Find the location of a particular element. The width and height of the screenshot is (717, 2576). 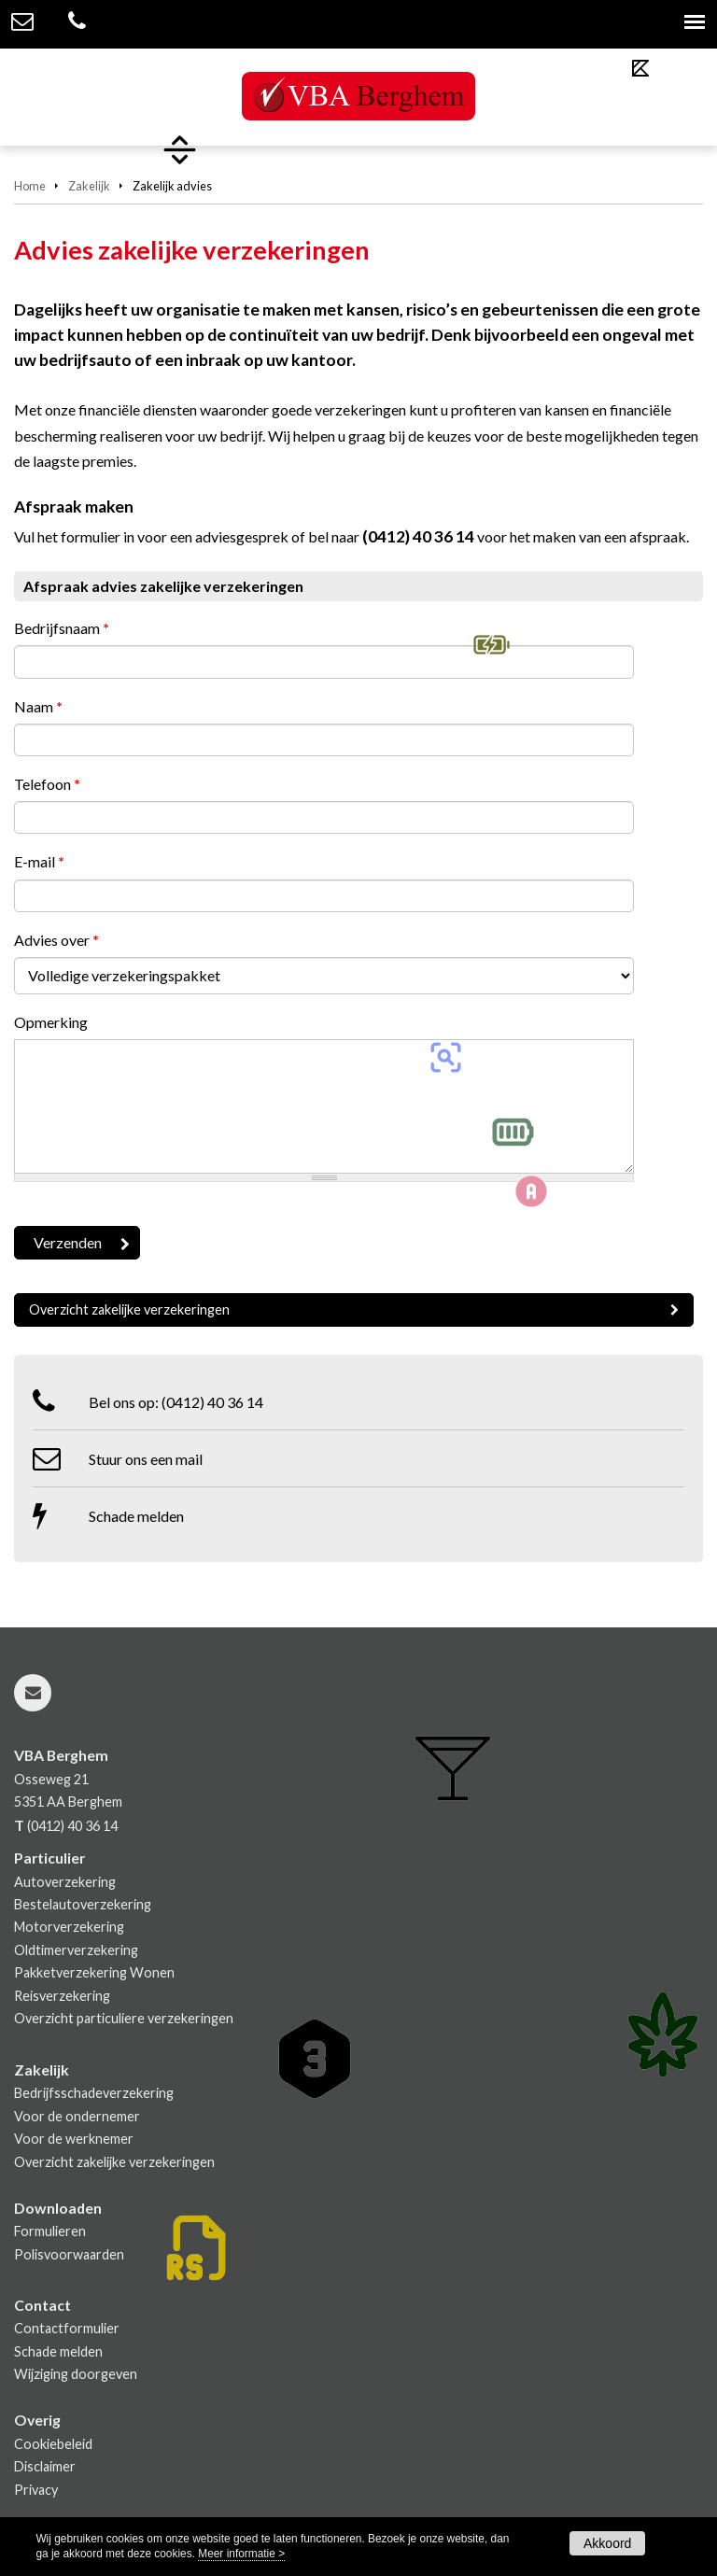

select option A in a multiple choice interface is located at coordinates (531, 1191).